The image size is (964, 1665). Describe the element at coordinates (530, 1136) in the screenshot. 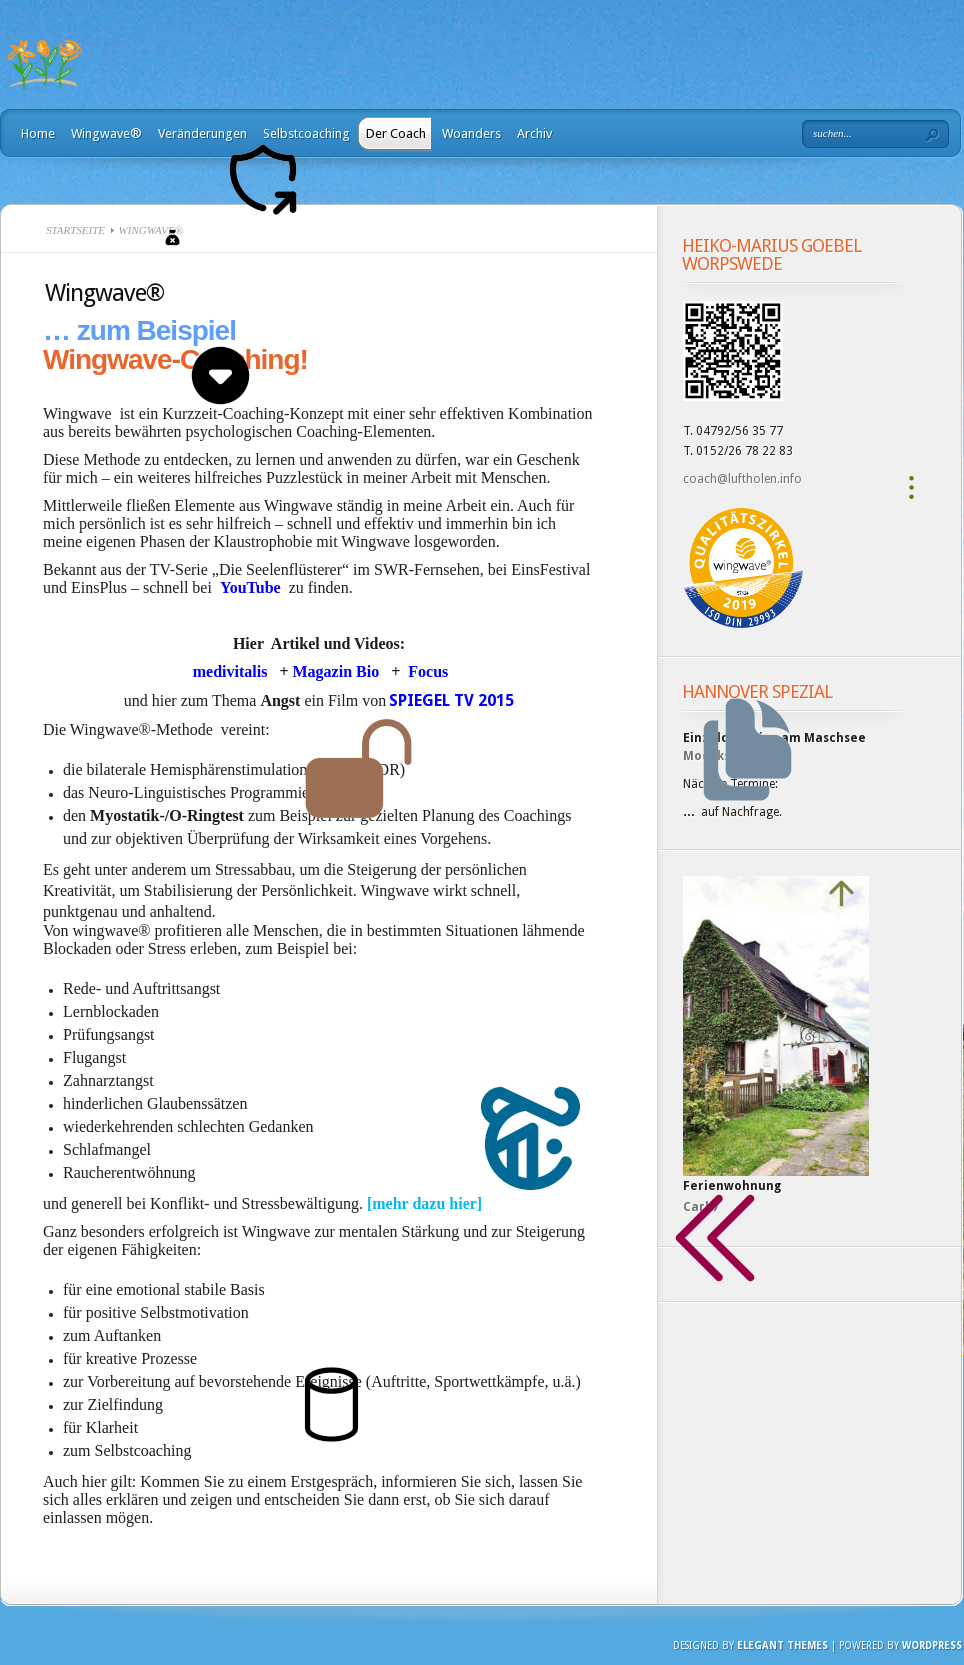

I see `open the New York Times app` at that location.